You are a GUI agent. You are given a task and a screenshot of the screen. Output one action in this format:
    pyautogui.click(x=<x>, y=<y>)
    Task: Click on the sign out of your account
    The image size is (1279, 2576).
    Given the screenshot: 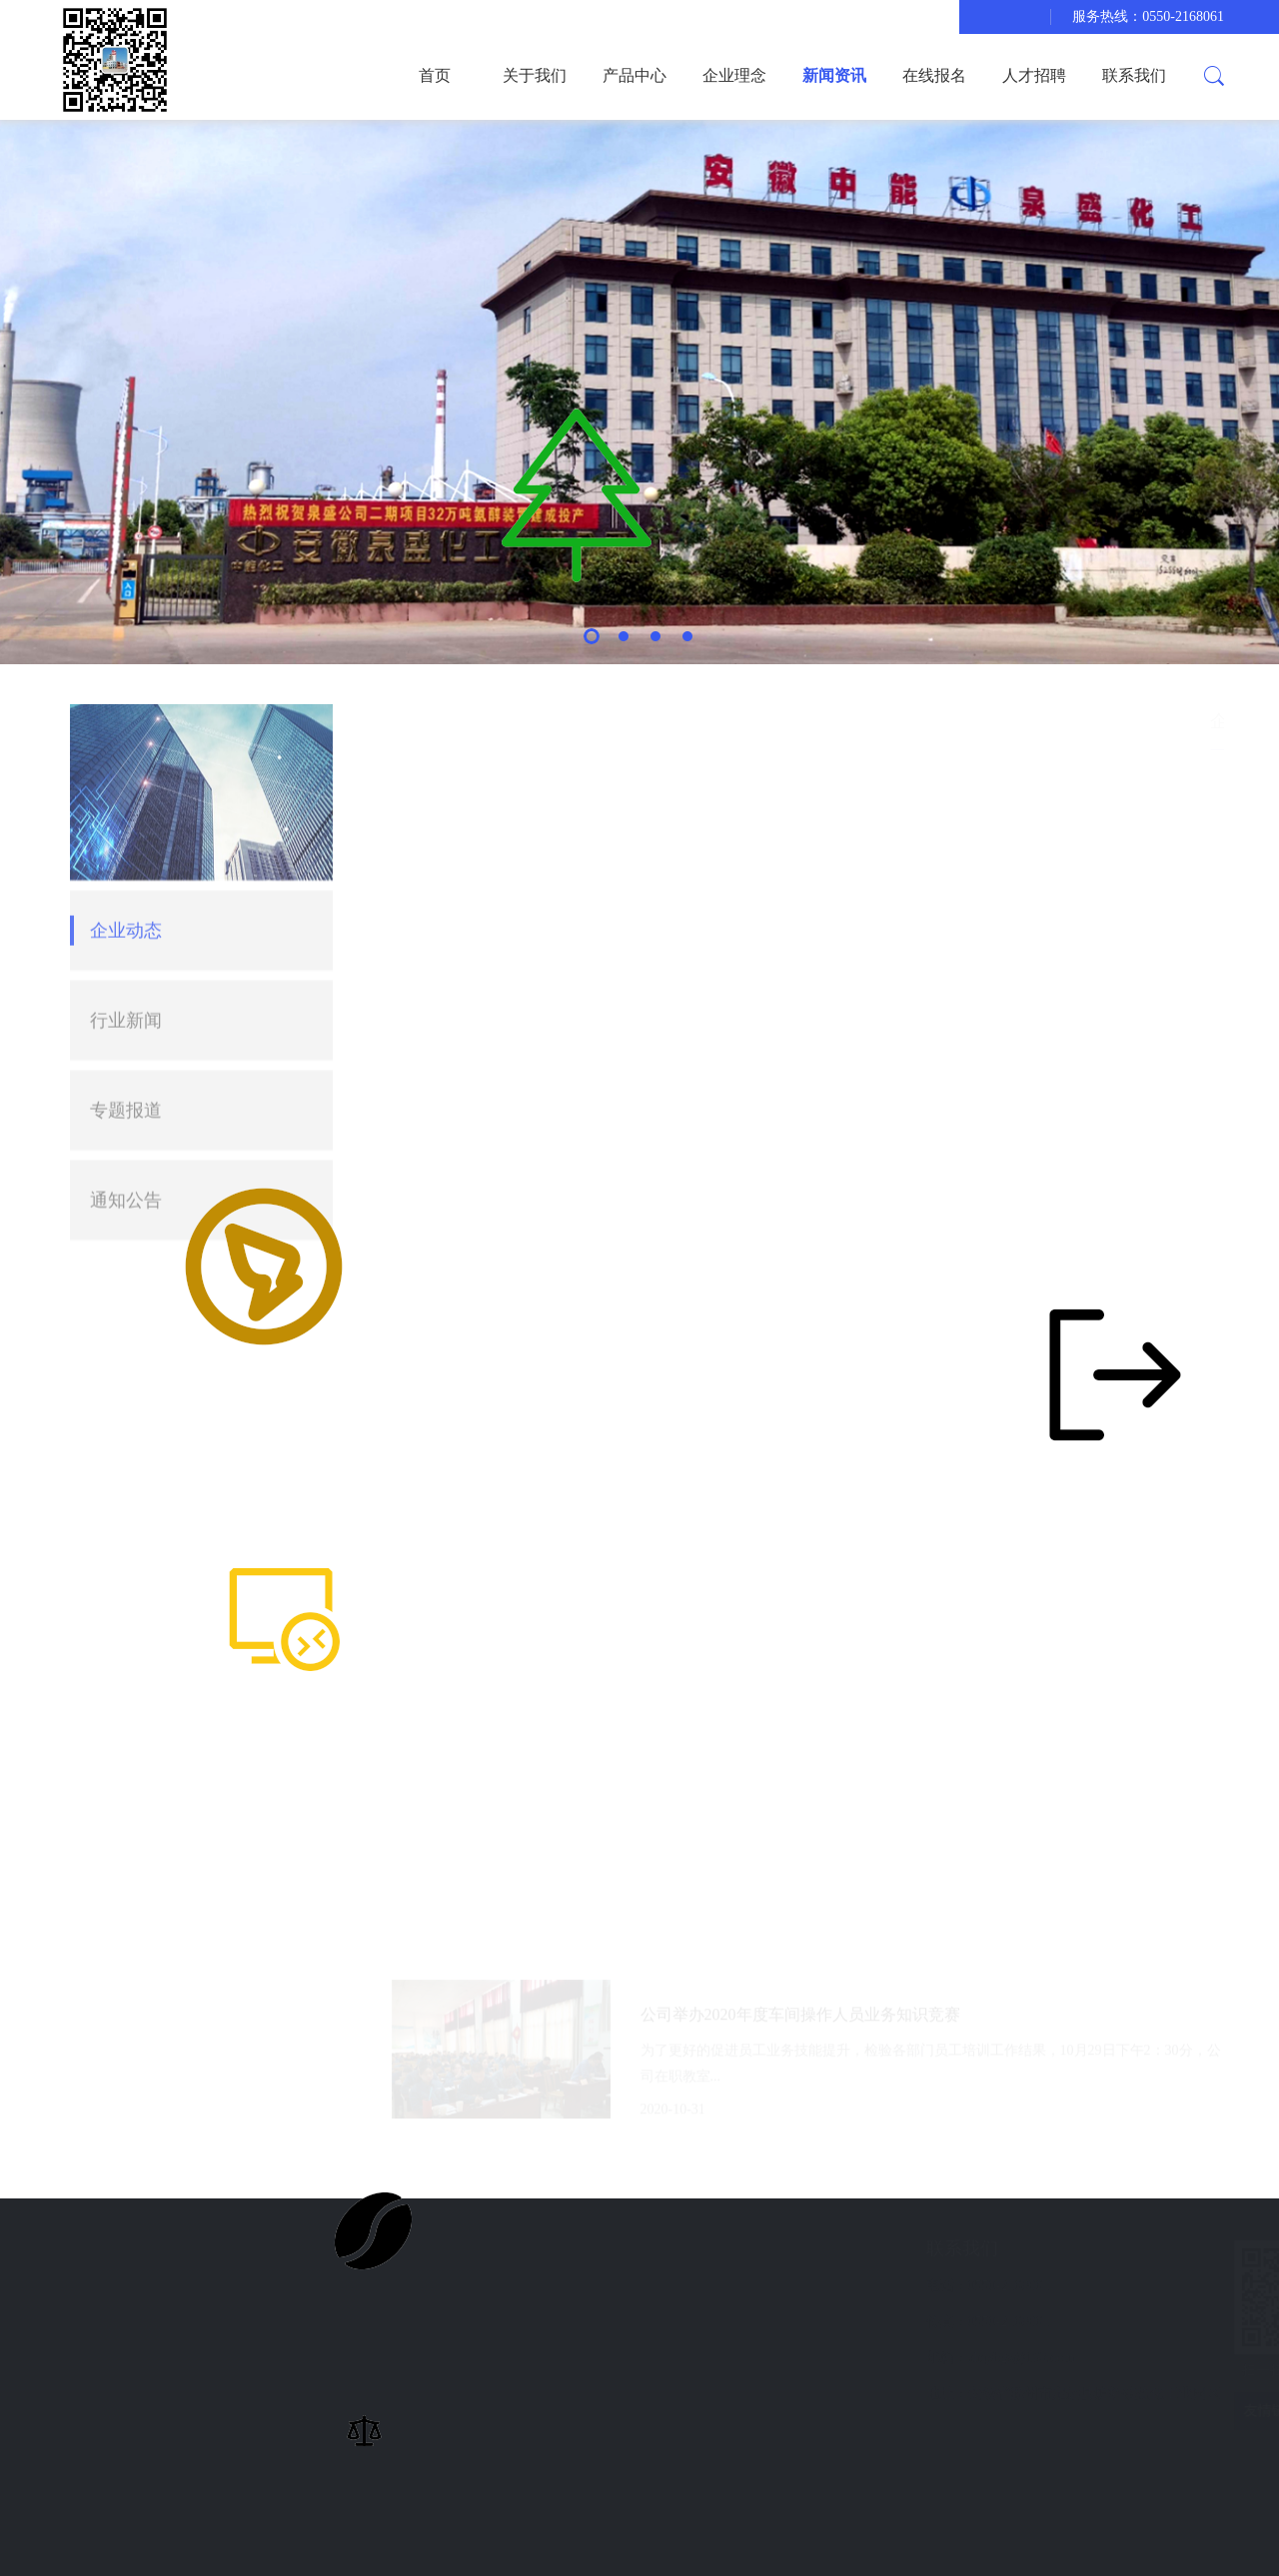 What is the action you would take?
    pyautogui.click(x=1109, y=1374)
    